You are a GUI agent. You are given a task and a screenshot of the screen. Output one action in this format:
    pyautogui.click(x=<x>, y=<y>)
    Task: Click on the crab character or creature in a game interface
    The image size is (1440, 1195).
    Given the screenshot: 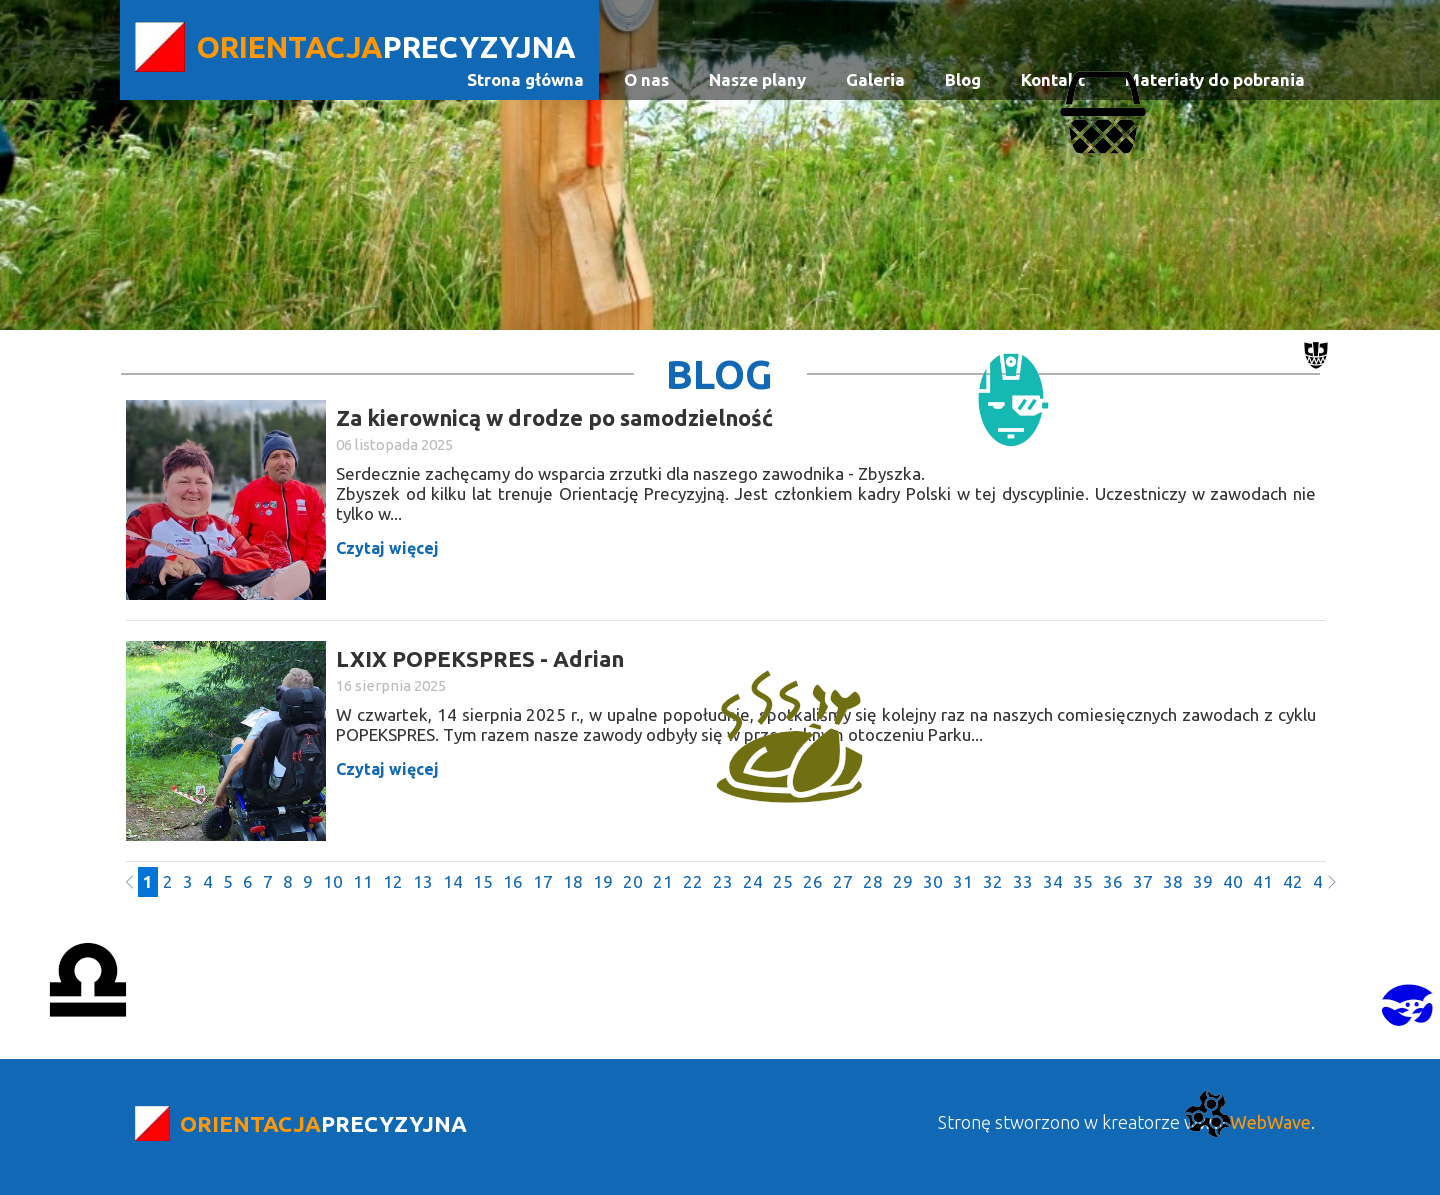 What is the action you would take?
    pyautogui.click(x=1407, y=1005)
    